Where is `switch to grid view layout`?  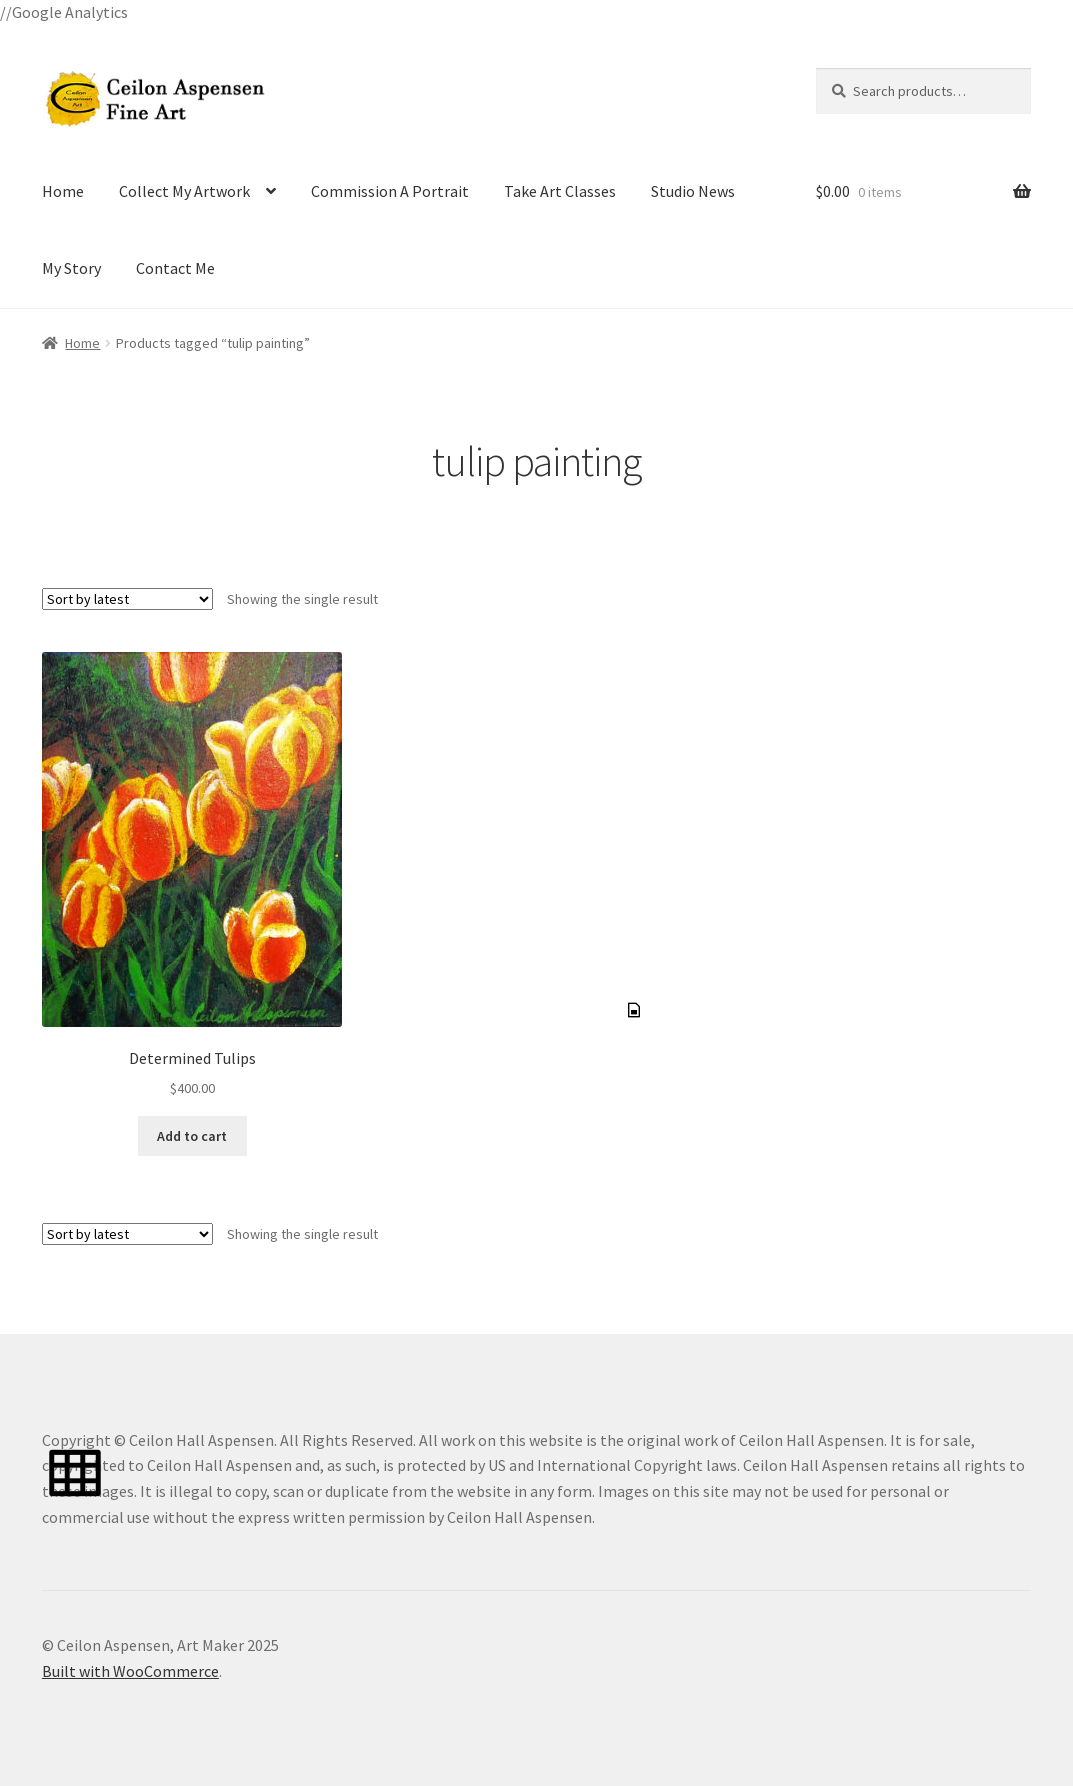
switch to grid view layout is located at coordinates (75, 1473).